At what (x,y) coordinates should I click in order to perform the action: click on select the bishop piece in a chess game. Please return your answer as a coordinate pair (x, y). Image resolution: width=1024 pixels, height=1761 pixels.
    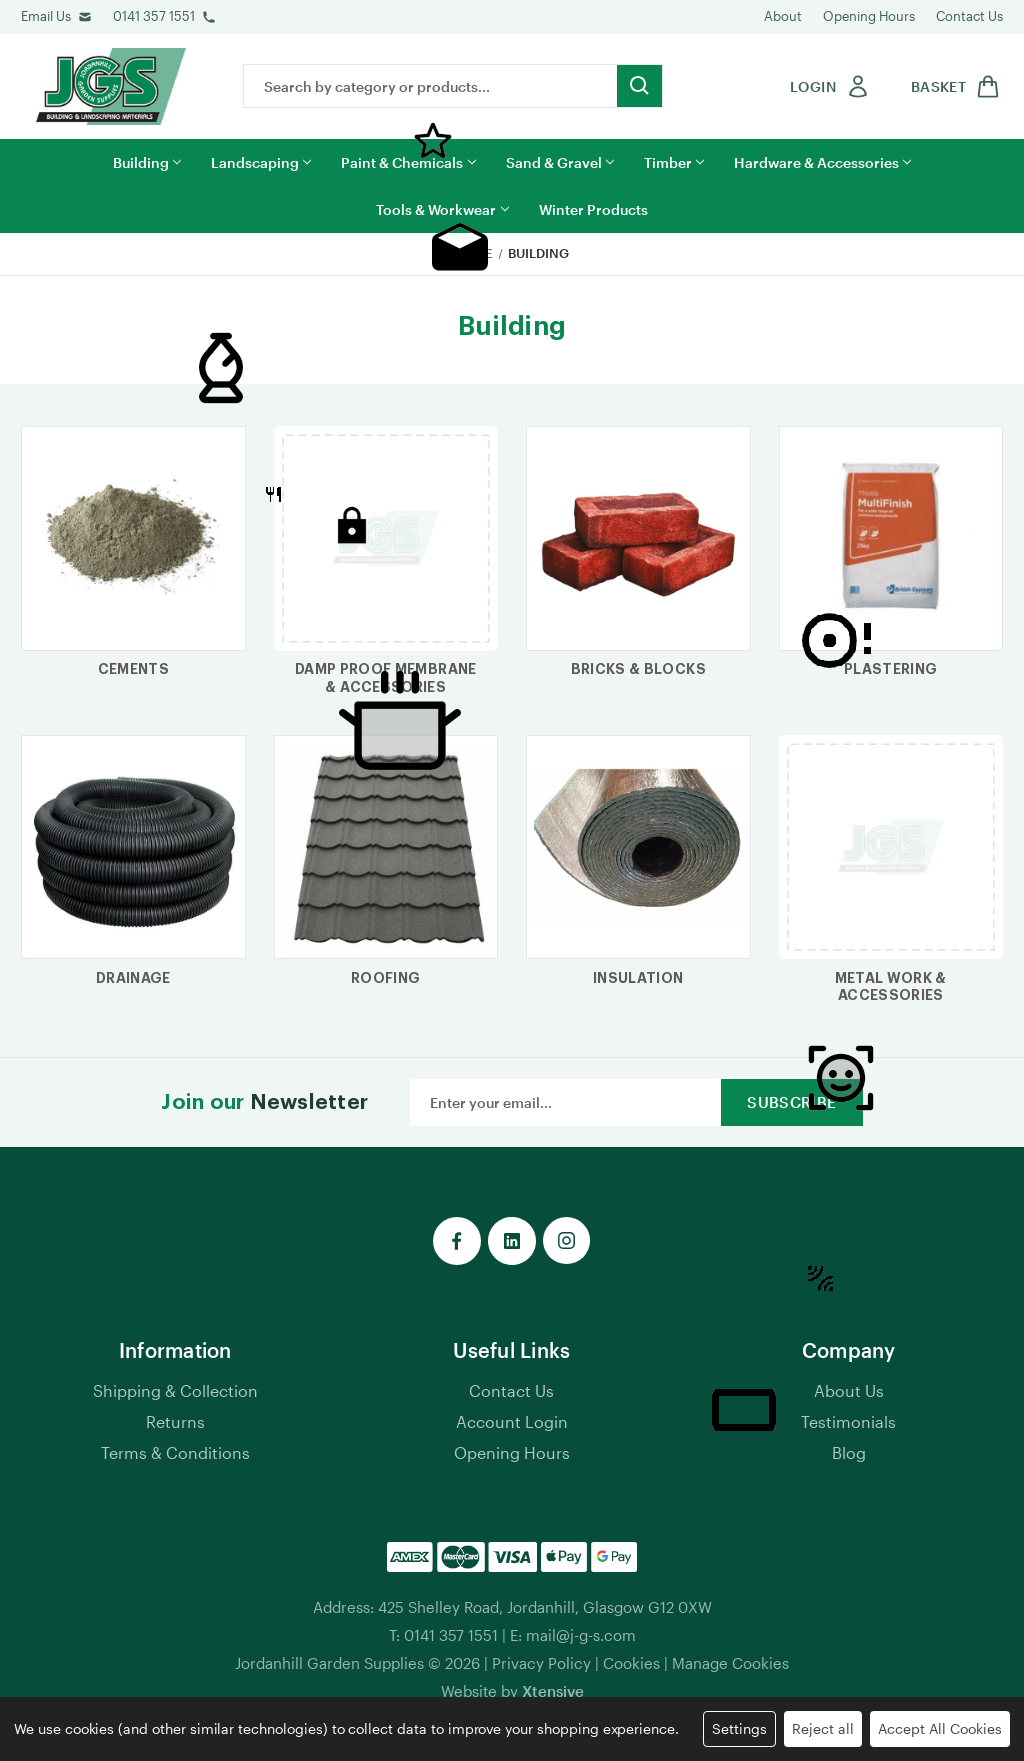
    Looking at the image, I should click on (221, 368).